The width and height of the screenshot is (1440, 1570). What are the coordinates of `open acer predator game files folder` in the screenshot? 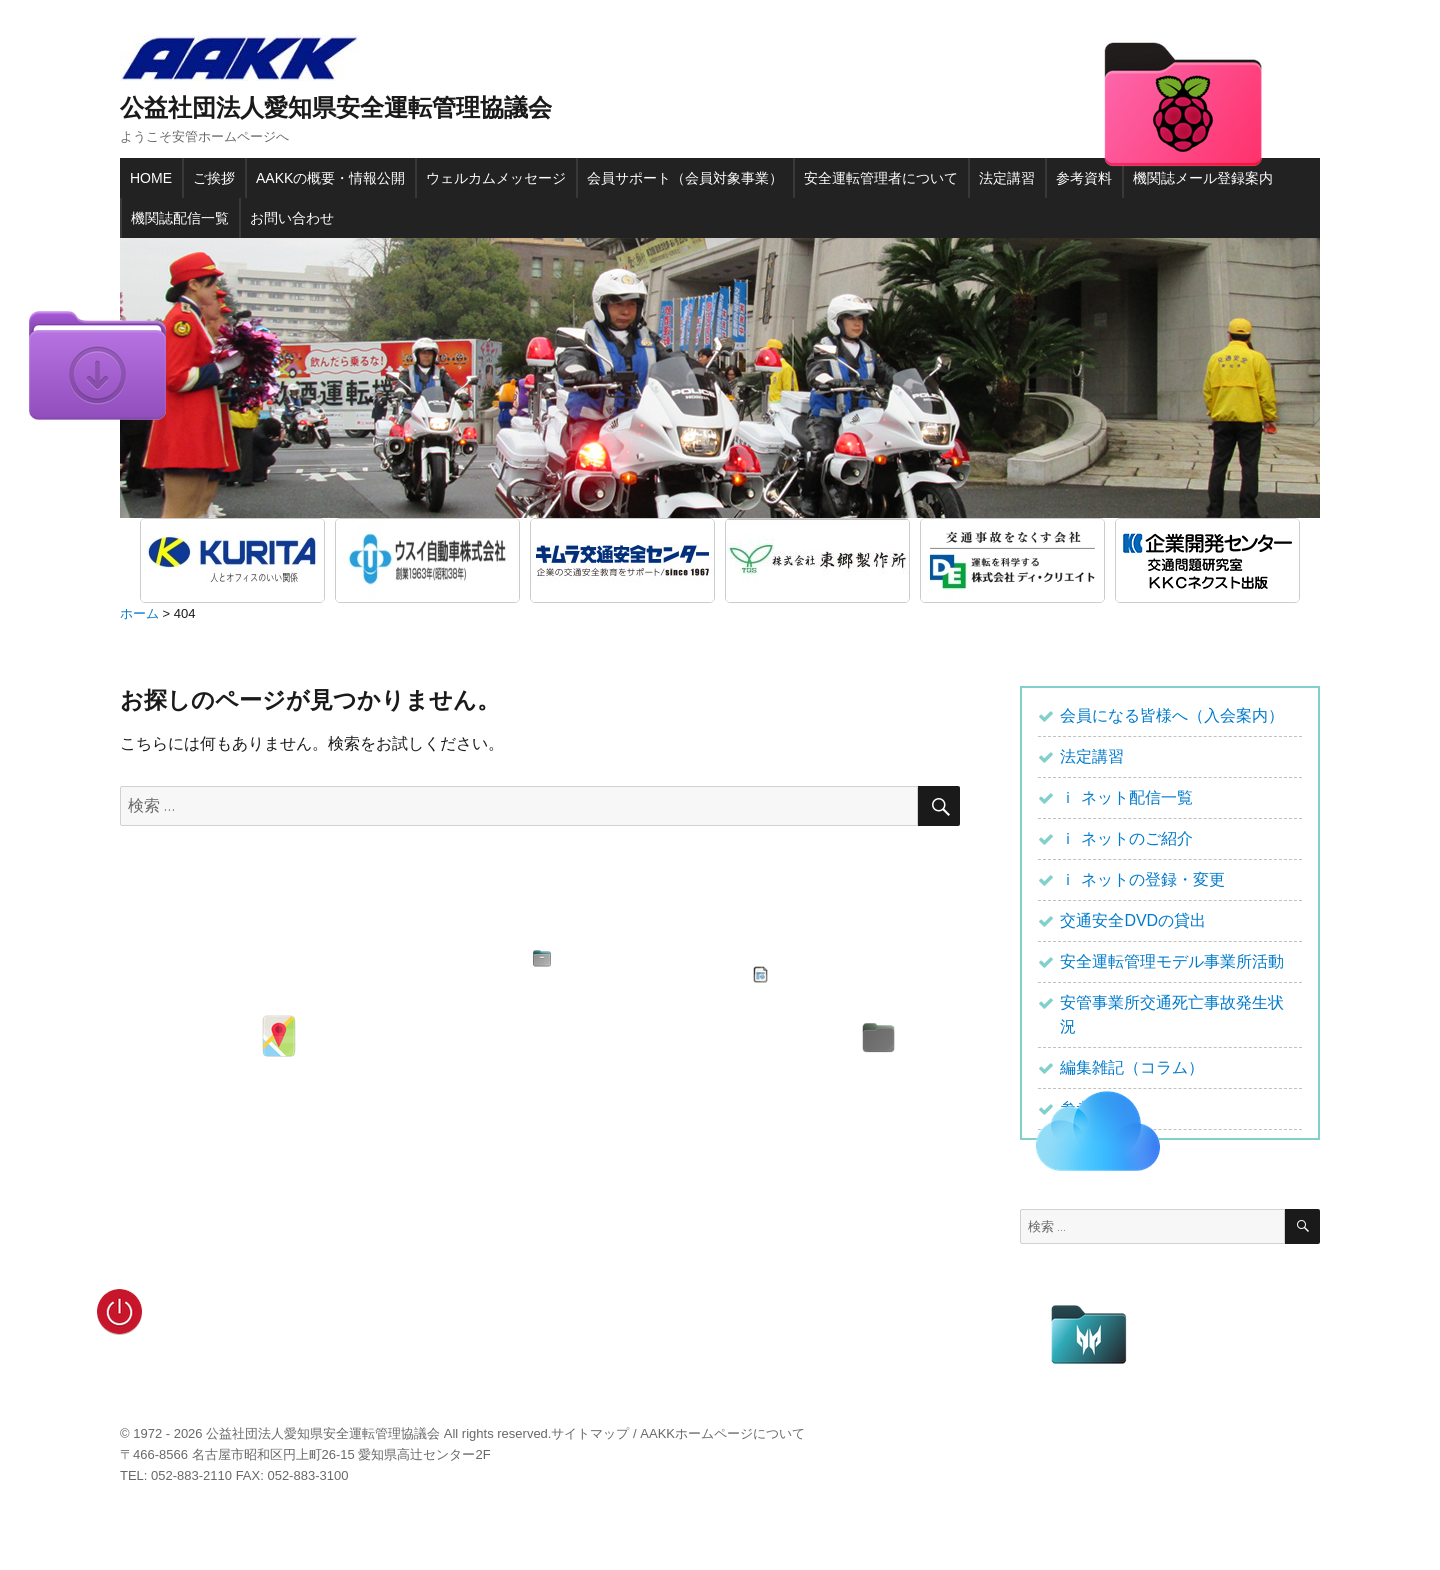 It's located at (1088, 1336).